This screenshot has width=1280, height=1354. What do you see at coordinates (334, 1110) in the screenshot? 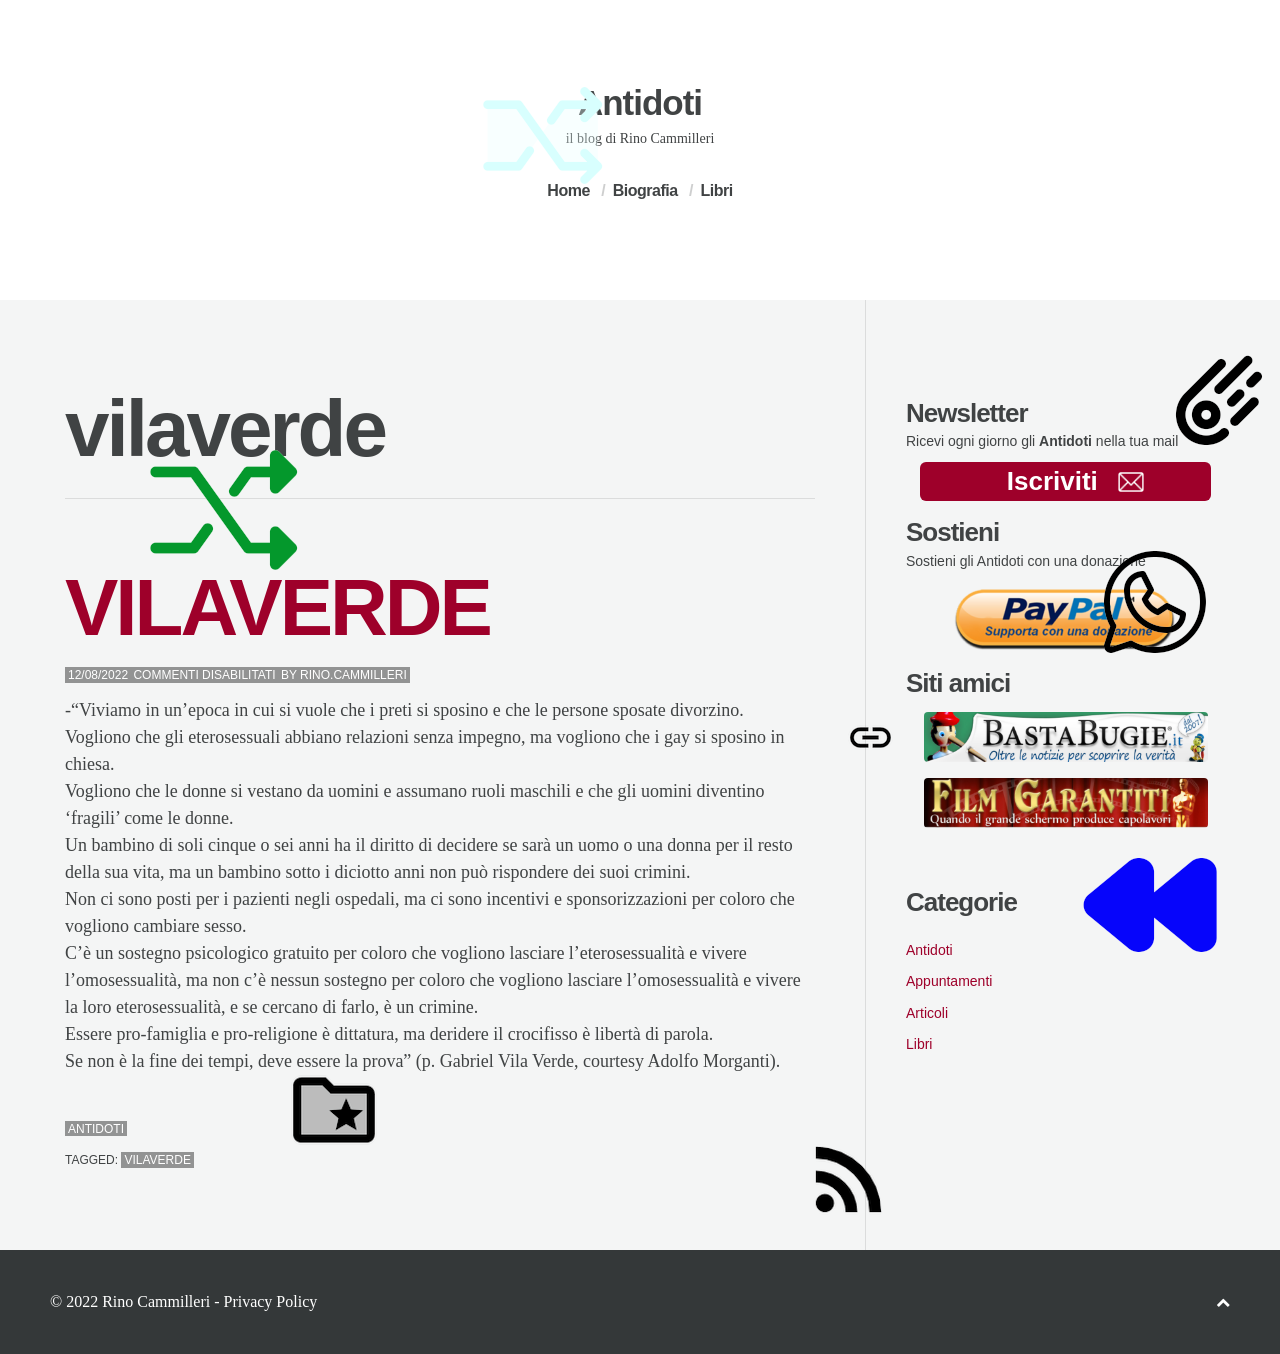
I see `access starred or favorite folders` at bounding box center [334, 1110].